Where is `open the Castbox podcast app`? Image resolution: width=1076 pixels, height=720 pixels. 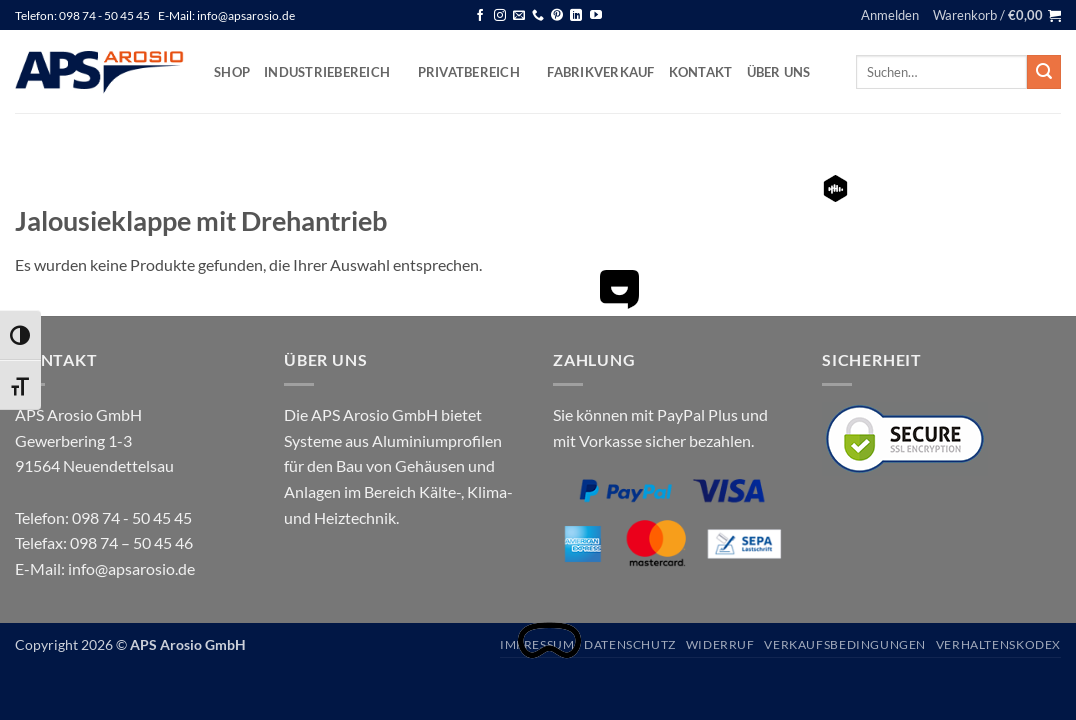
open the Castbox podcast app is located at coordinates (835, 188).